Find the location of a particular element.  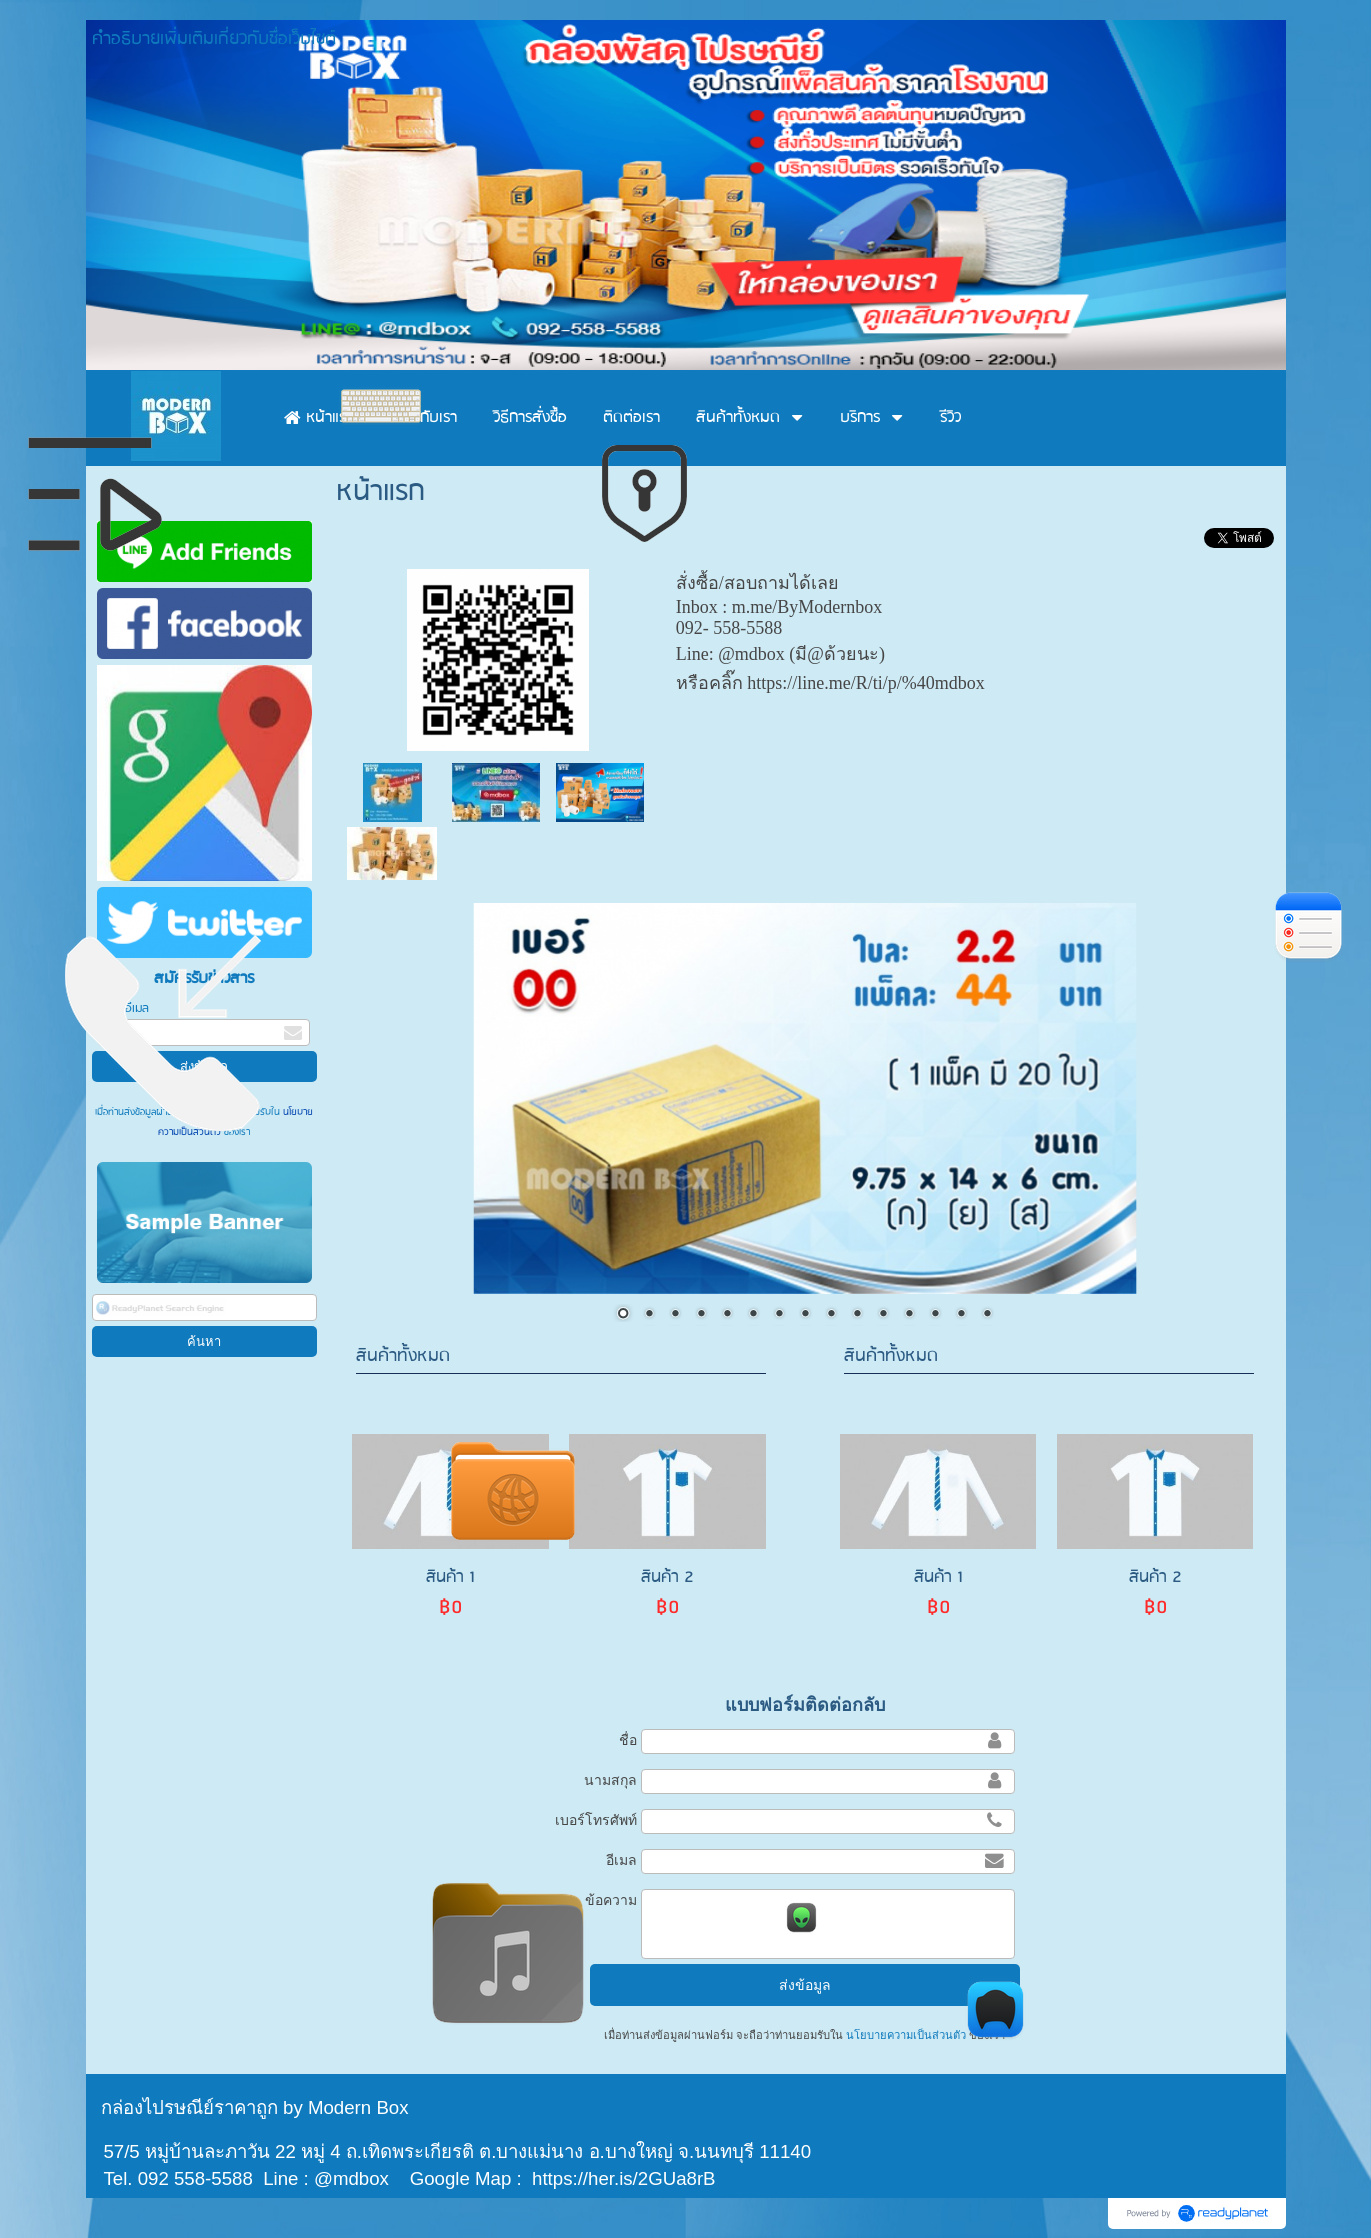

connect a wireless bluetooth keyboard is located at coordinates (381, 406).